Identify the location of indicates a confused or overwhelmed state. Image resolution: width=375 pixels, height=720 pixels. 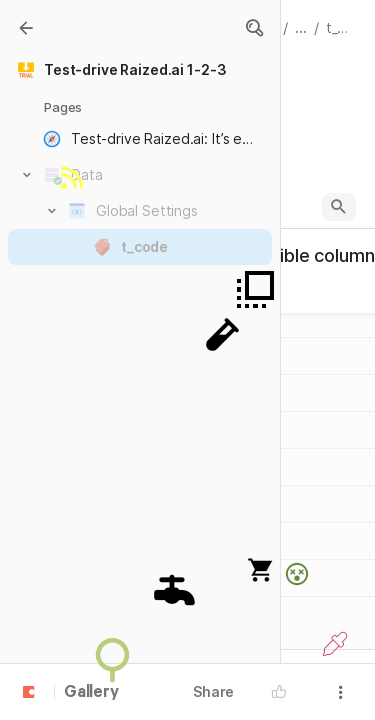
(297, 574).